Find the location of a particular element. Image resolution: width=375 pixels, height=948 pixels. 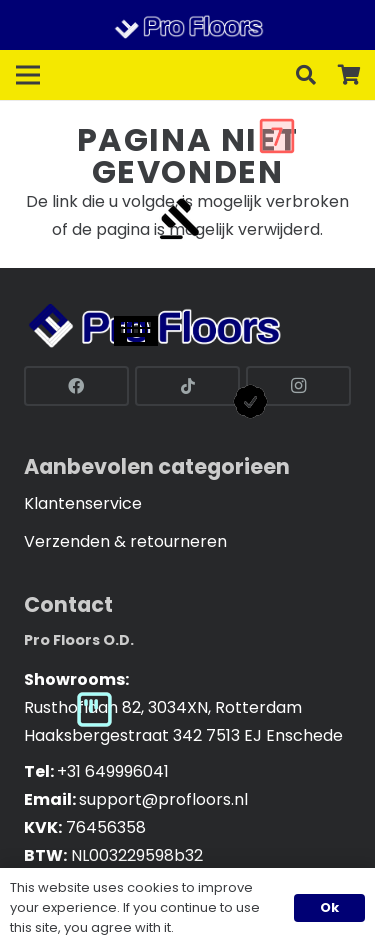

align content to top-left corner is located at coordinates (94, 709).